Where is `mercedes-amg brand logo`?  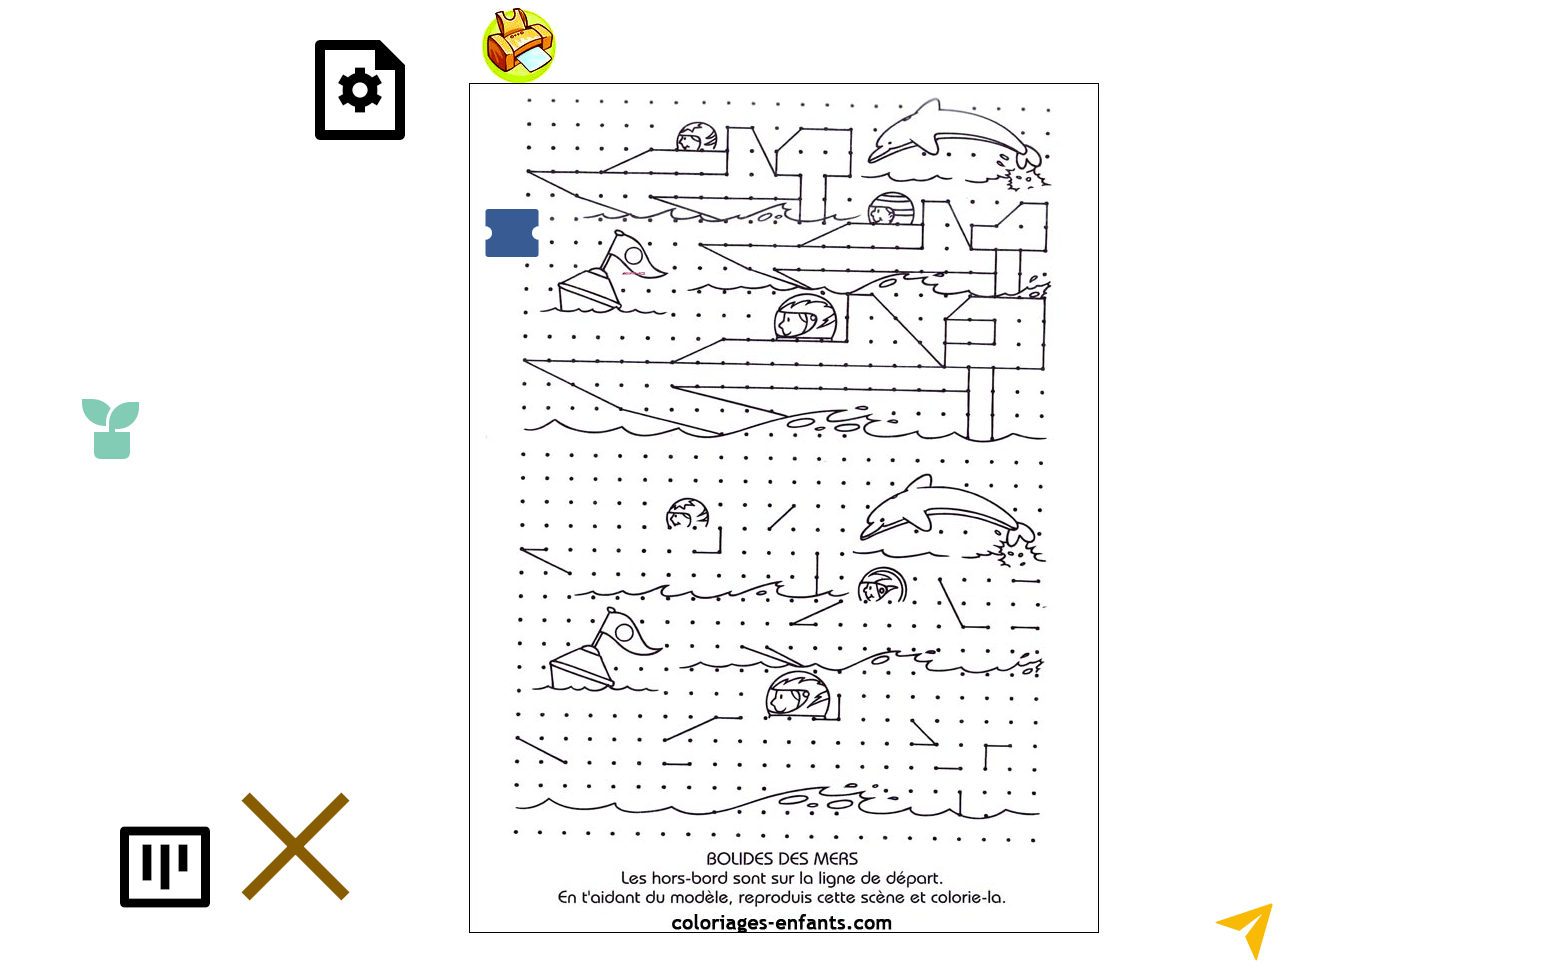 mercedes-amg brand logo is located at coordinates (633, 273).